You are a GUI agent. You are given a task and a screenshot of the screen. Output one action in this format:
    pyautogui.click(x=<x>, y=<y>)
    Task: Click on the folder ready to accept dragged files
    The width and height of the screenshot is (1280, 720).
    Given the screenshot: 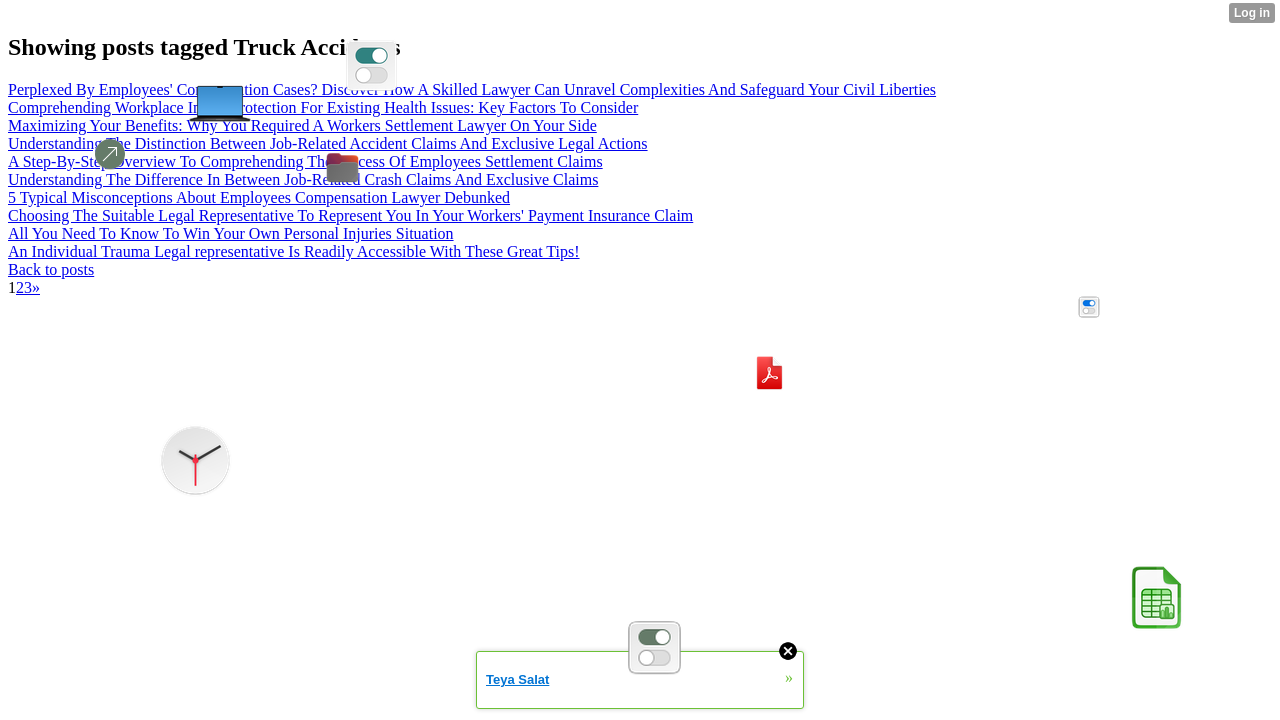 What is the action you would take?
    pyautogui.click(x=342, y=167)
    